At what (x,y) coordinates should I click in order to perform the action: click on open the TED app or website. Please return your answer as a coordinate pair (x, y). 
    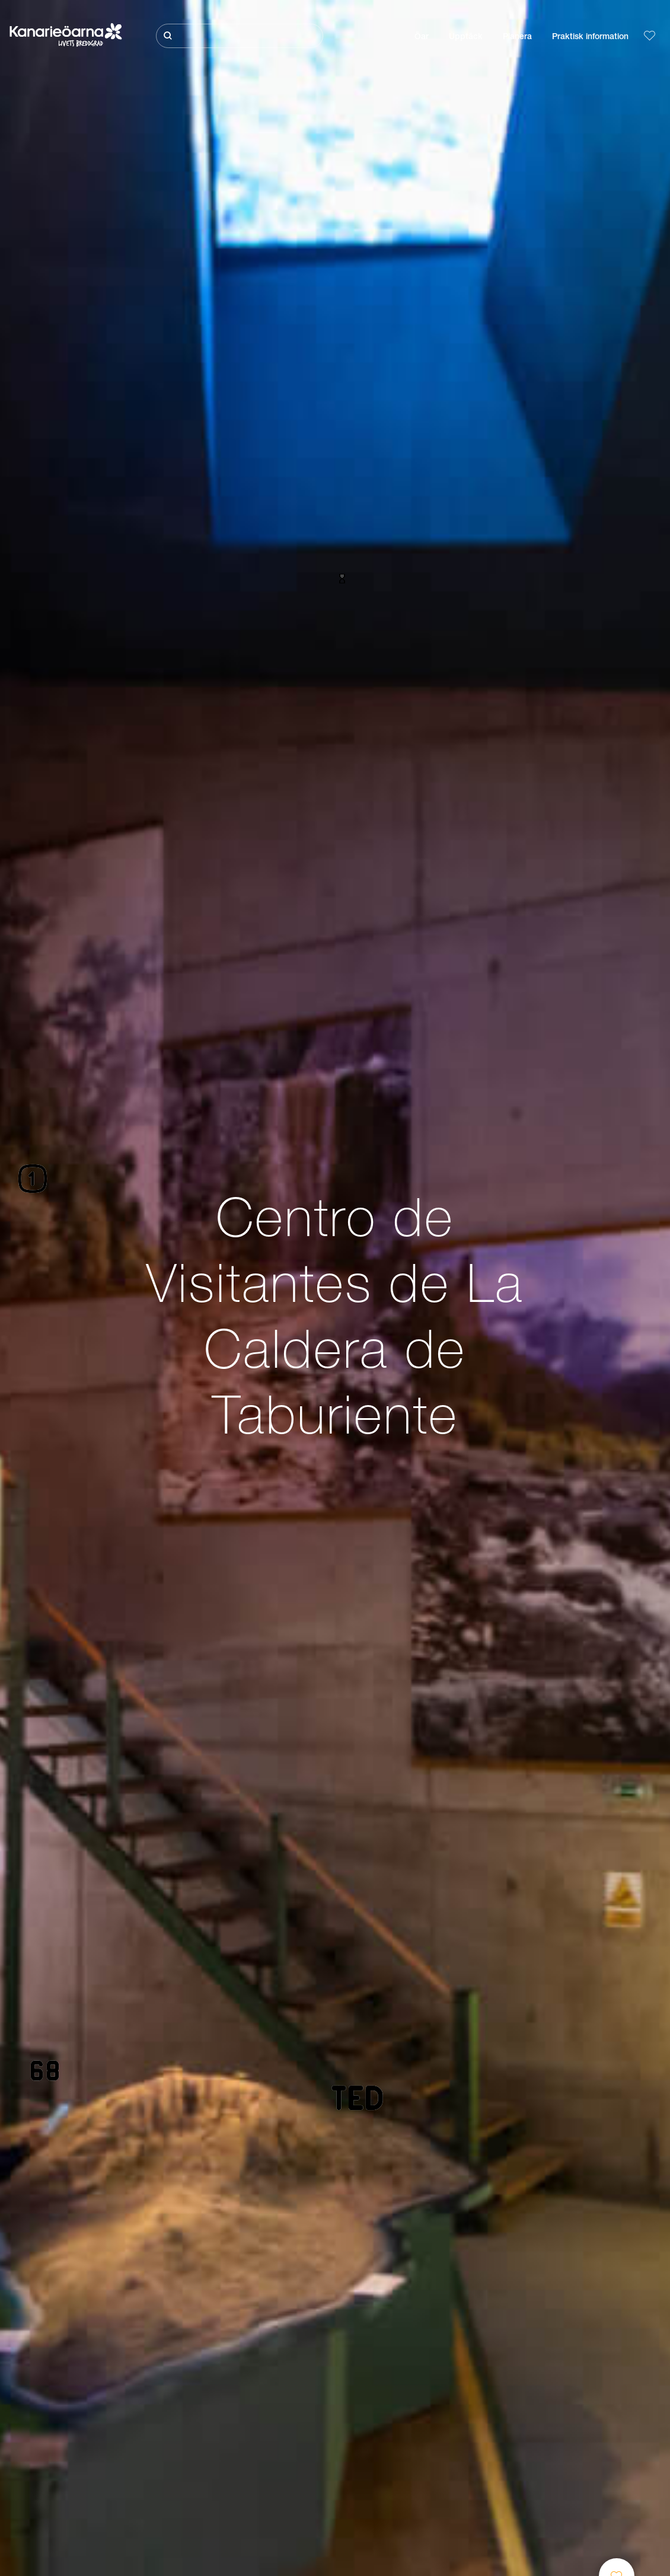
    Looking at the image, I should click on (358, 2098).